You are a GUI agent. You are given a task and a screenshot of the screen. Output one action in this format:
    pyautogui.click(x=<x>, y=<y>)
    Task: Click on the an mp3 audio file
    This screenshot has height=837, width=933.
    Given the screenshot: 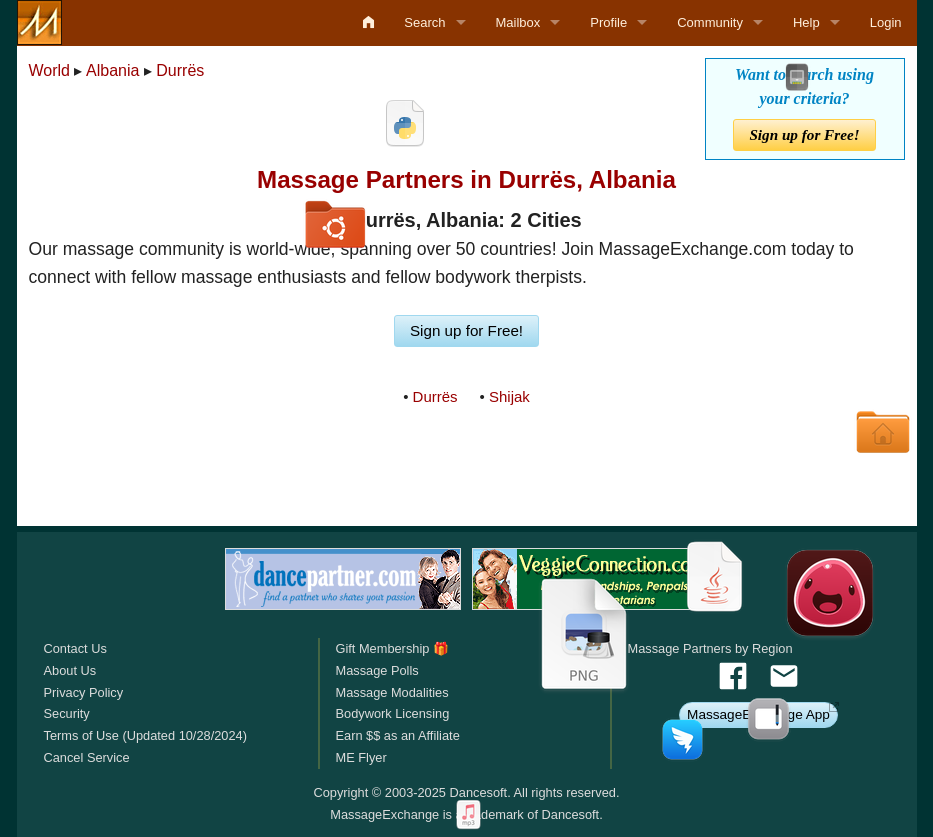 What is the action you would take?
    pyautogui.click(x=468, y=814)
    